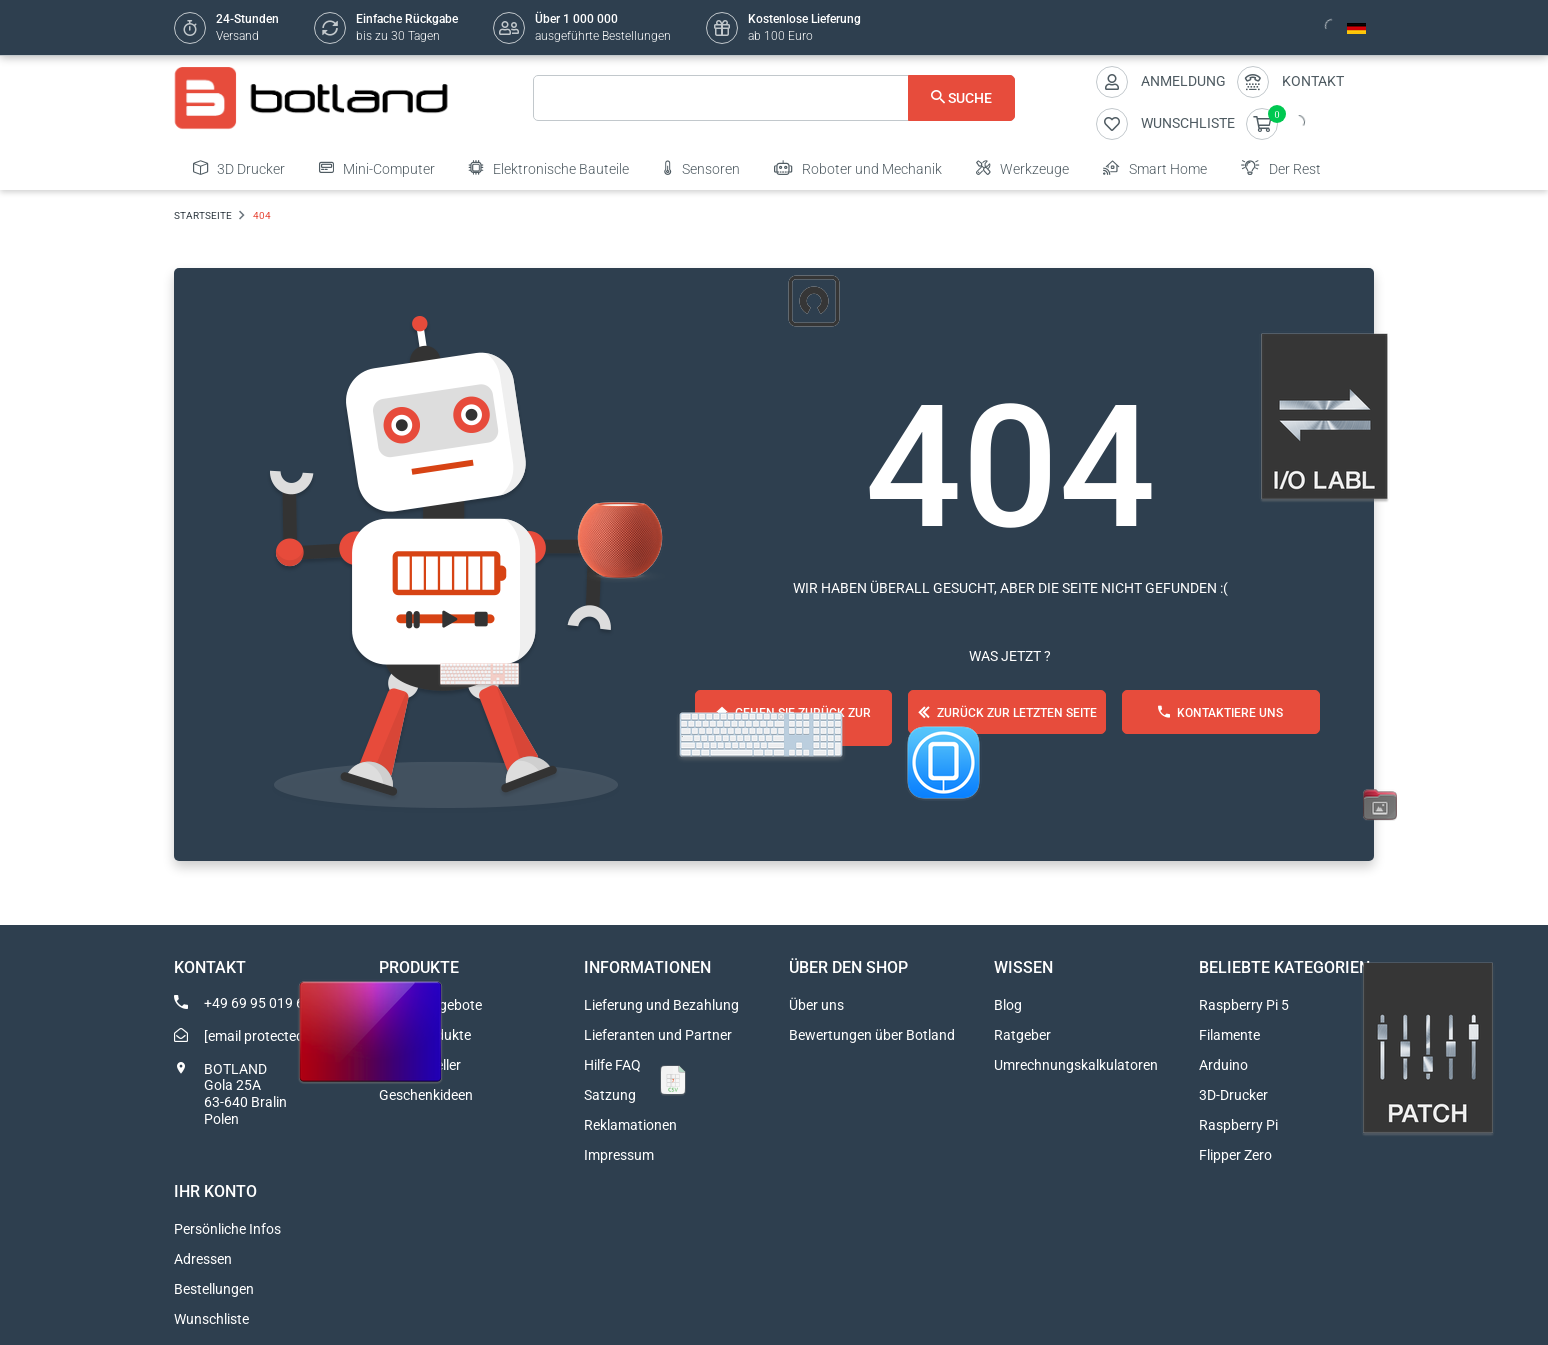 The width and height of the screenshot is (1548, 1345). What do you see at coordinates (1380, 804) in the screenshot?
I see `open pictures folder` at bounding box center [1380, 804].